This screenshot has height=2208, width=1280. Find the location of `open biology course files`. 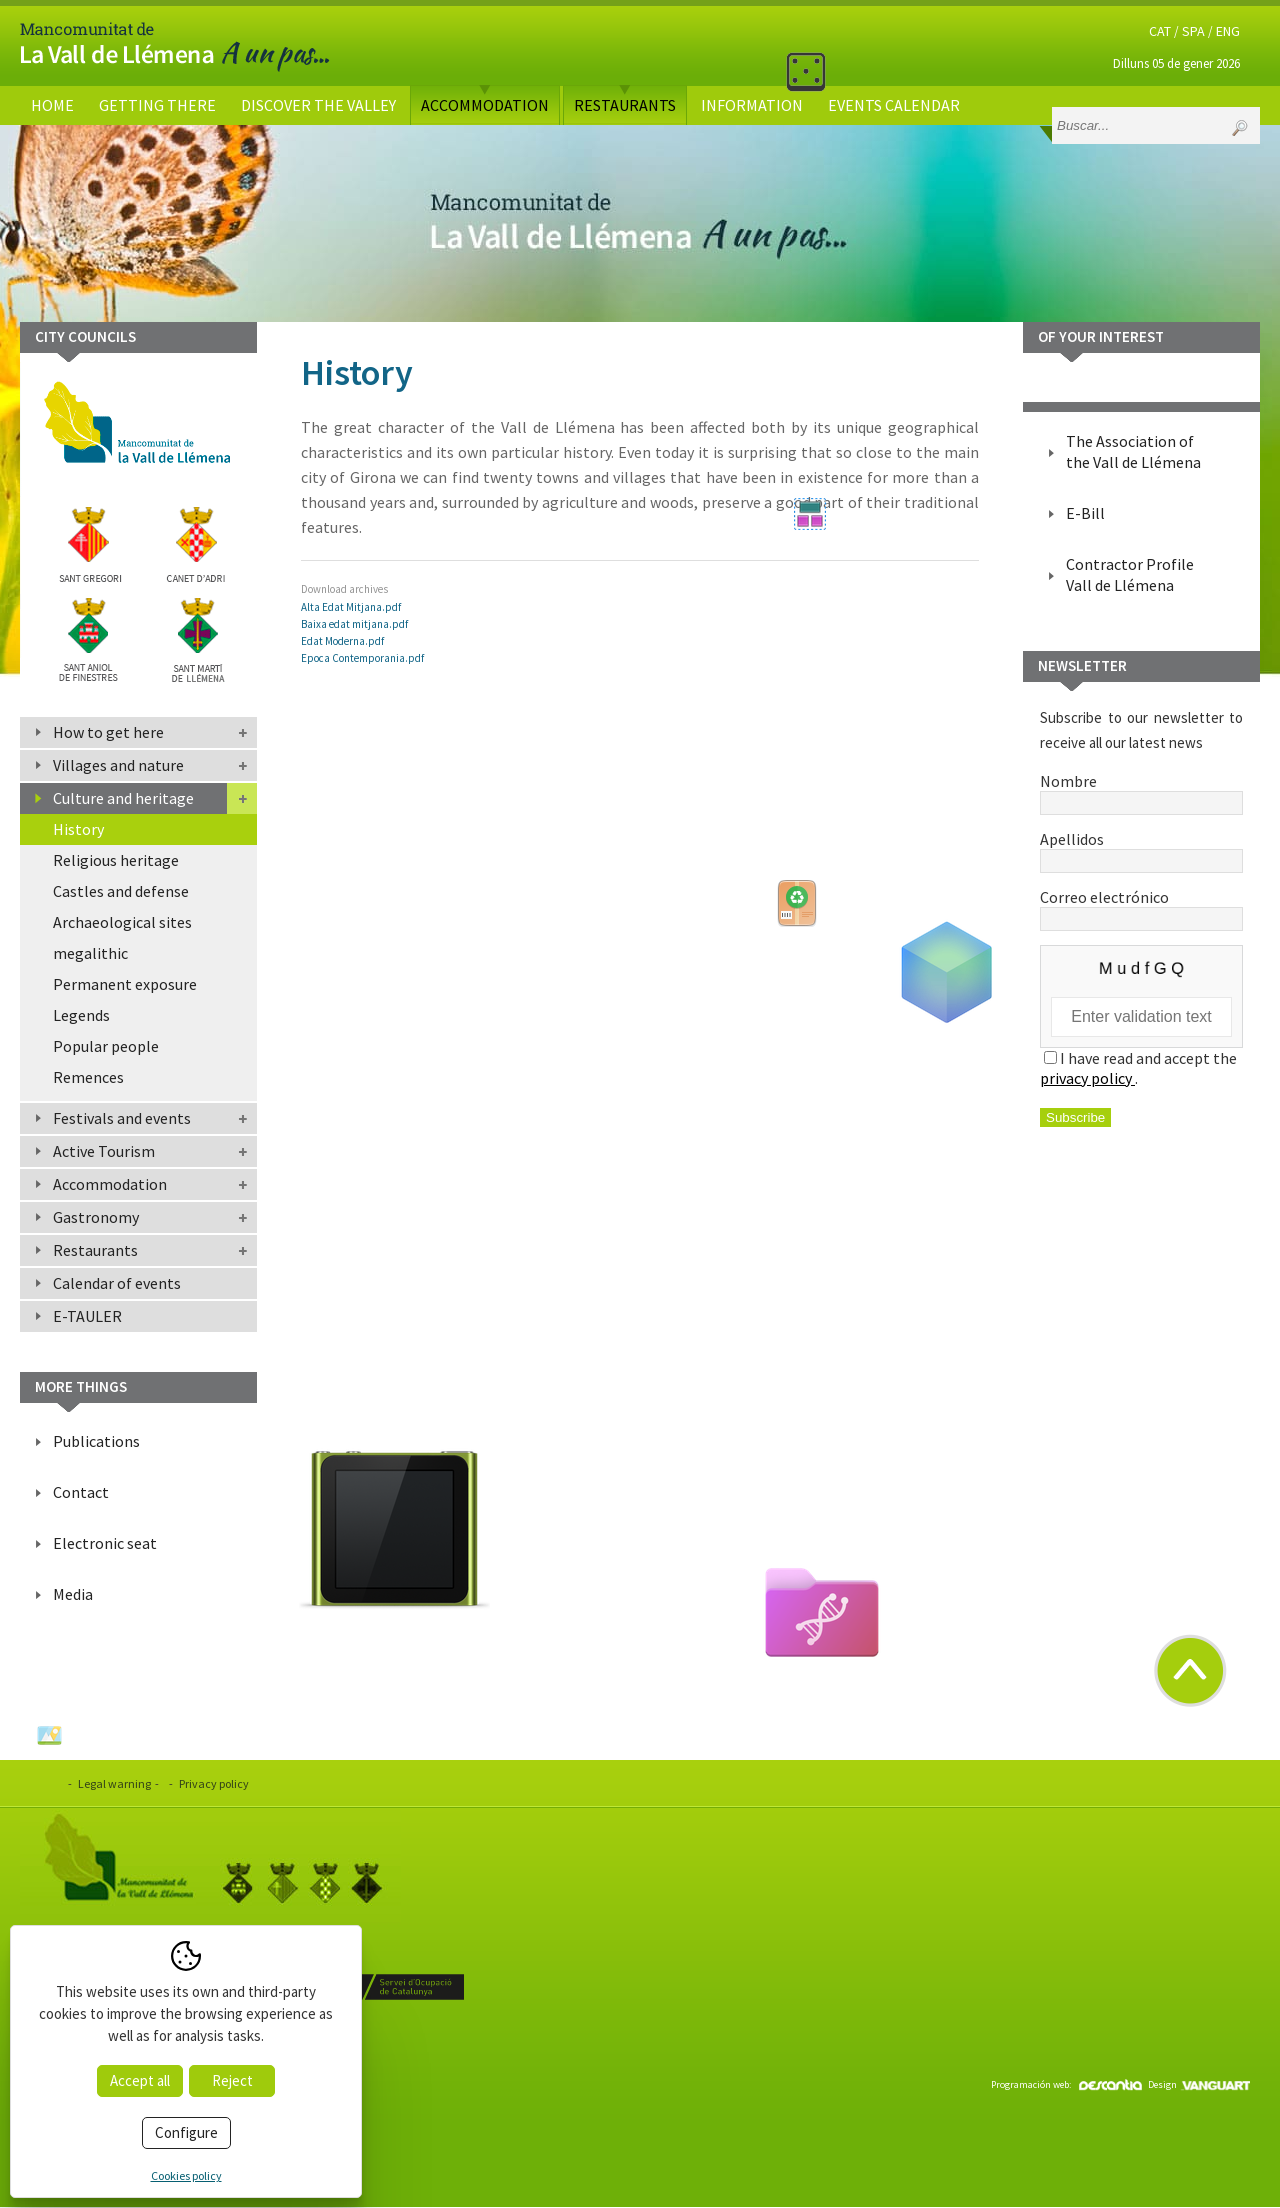

open biology course files is located at coordinates (821, 1615).